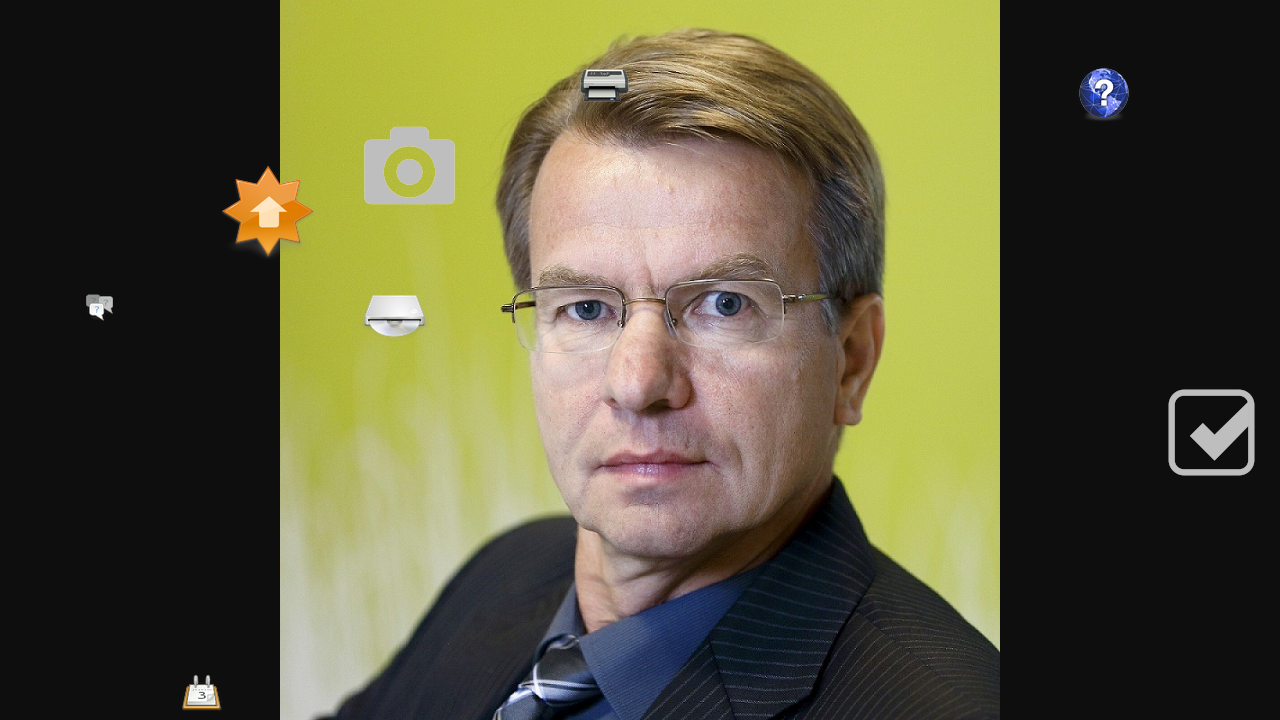 This screenshot has height=720, width=1280. I want to click on open calendar application, so click(201, 694).